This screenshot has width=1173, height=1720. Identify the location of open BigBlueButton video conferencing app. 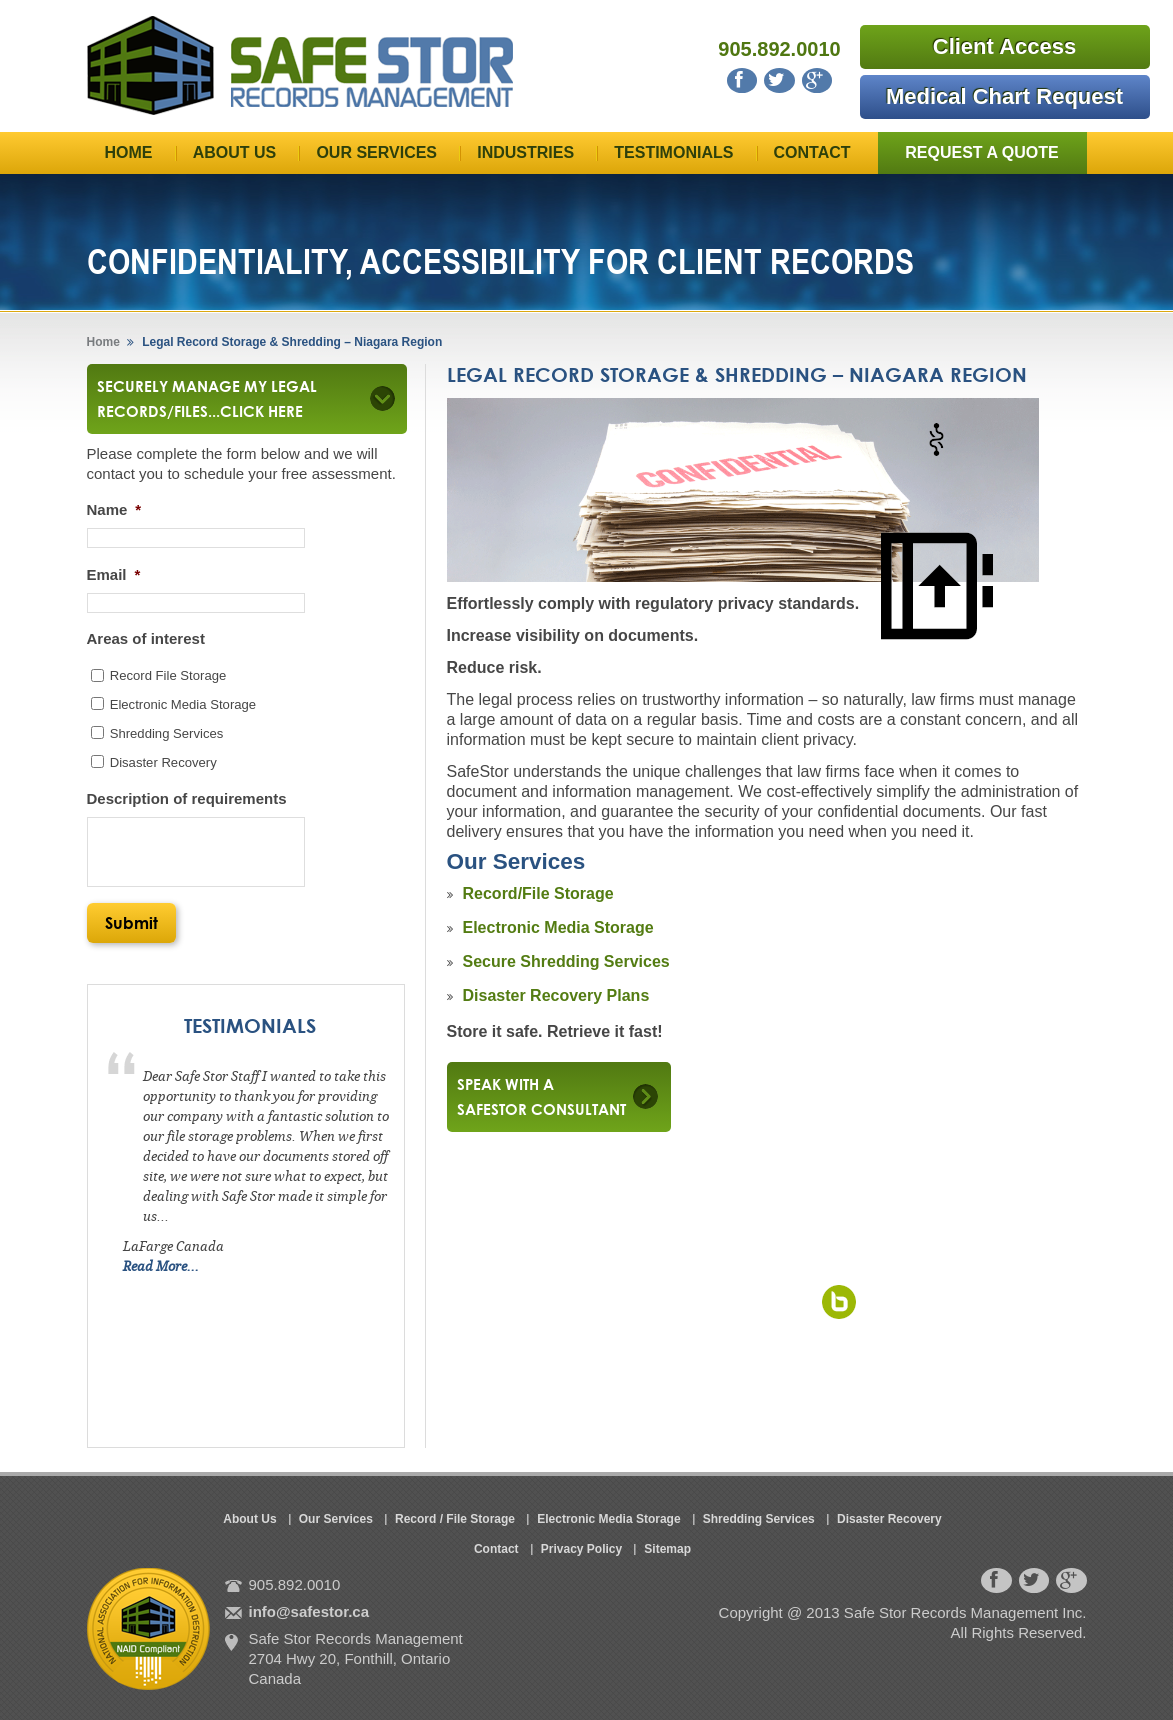
(839, 1302).